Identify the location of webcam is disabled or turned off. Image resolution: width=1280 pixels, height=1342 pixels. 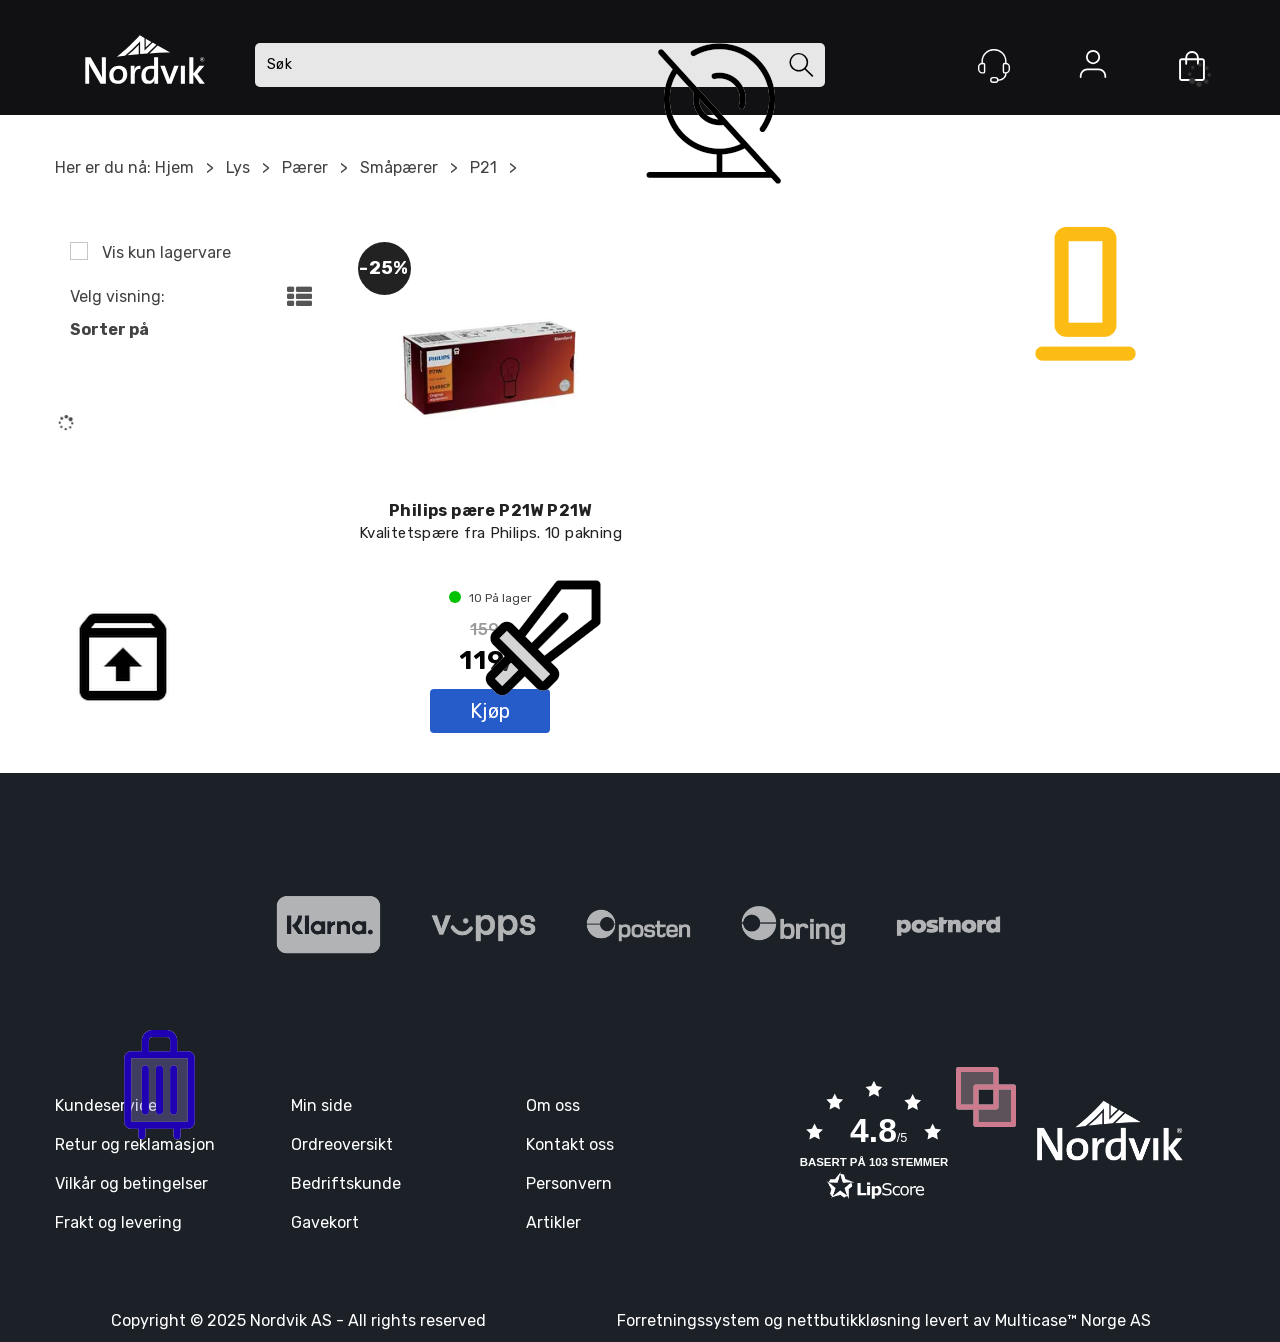
(719, 116).